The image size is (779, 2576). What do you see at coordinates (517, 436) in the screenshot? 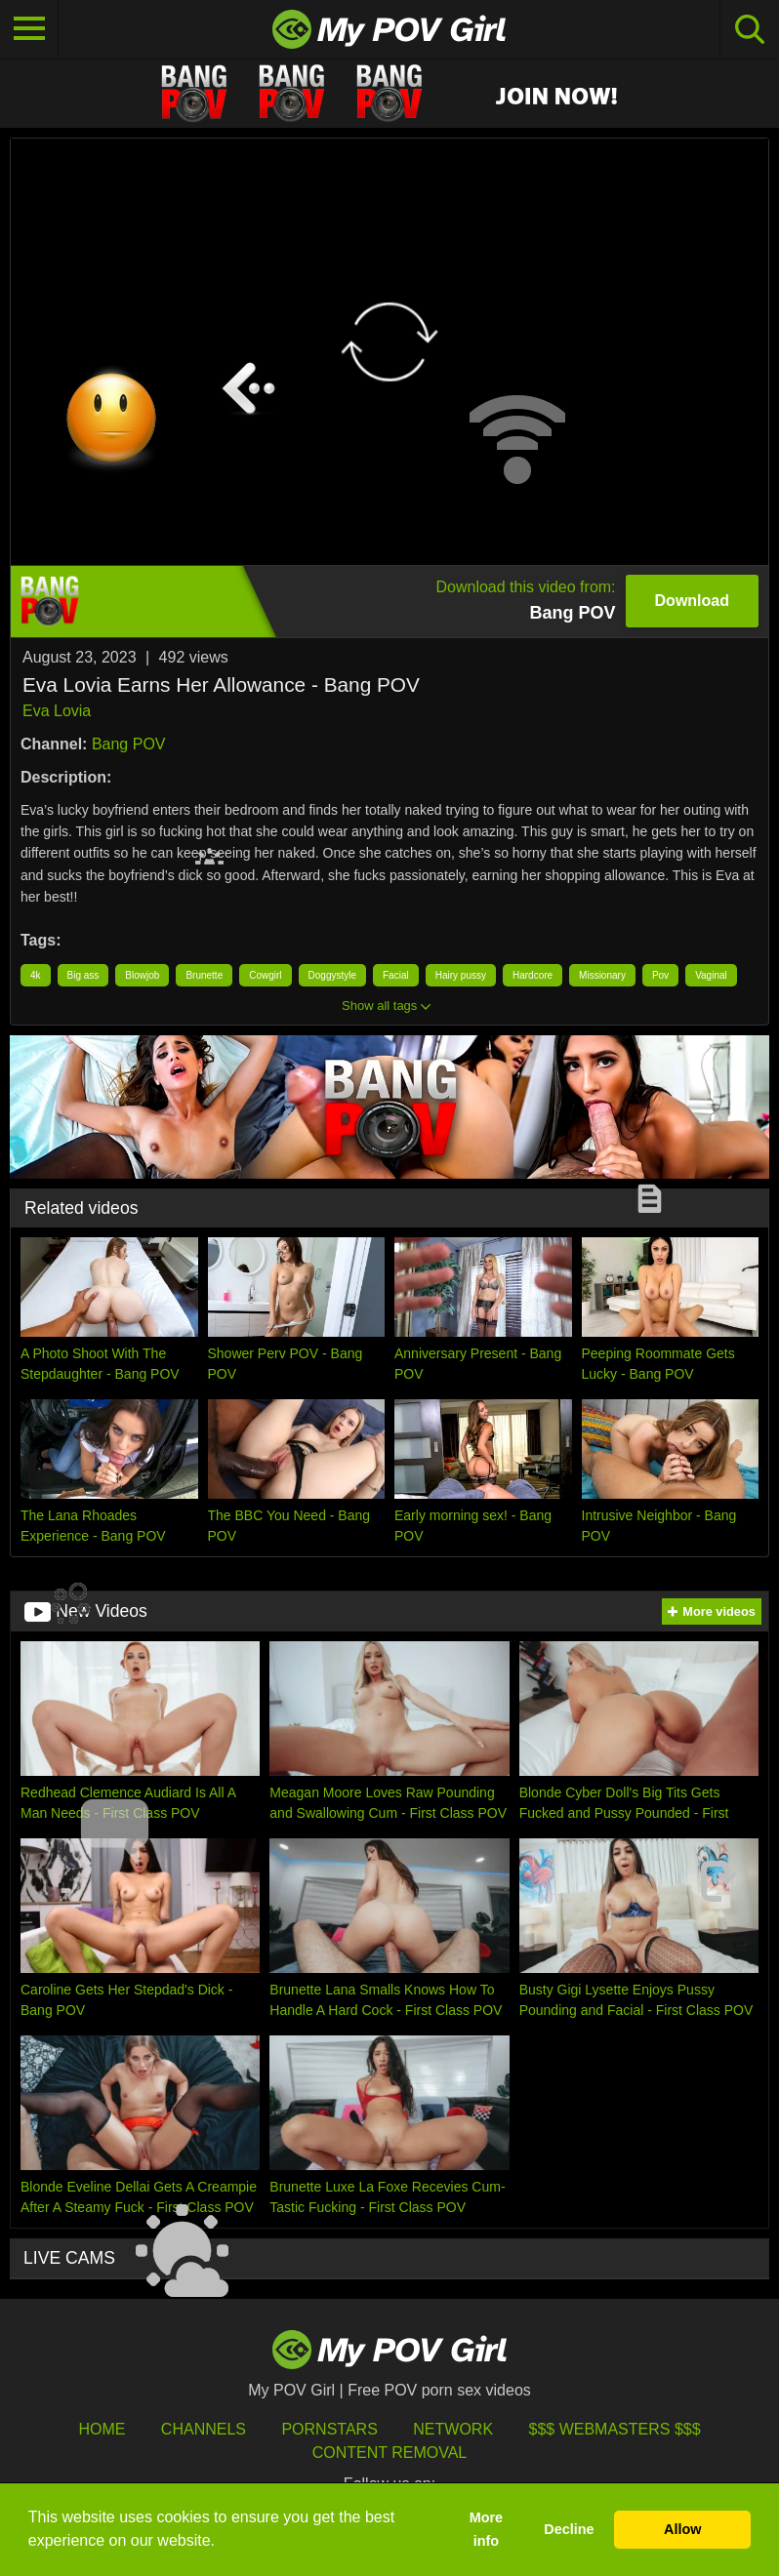
I see `indicates no wireless signal available` at bounding box center [517, 436].